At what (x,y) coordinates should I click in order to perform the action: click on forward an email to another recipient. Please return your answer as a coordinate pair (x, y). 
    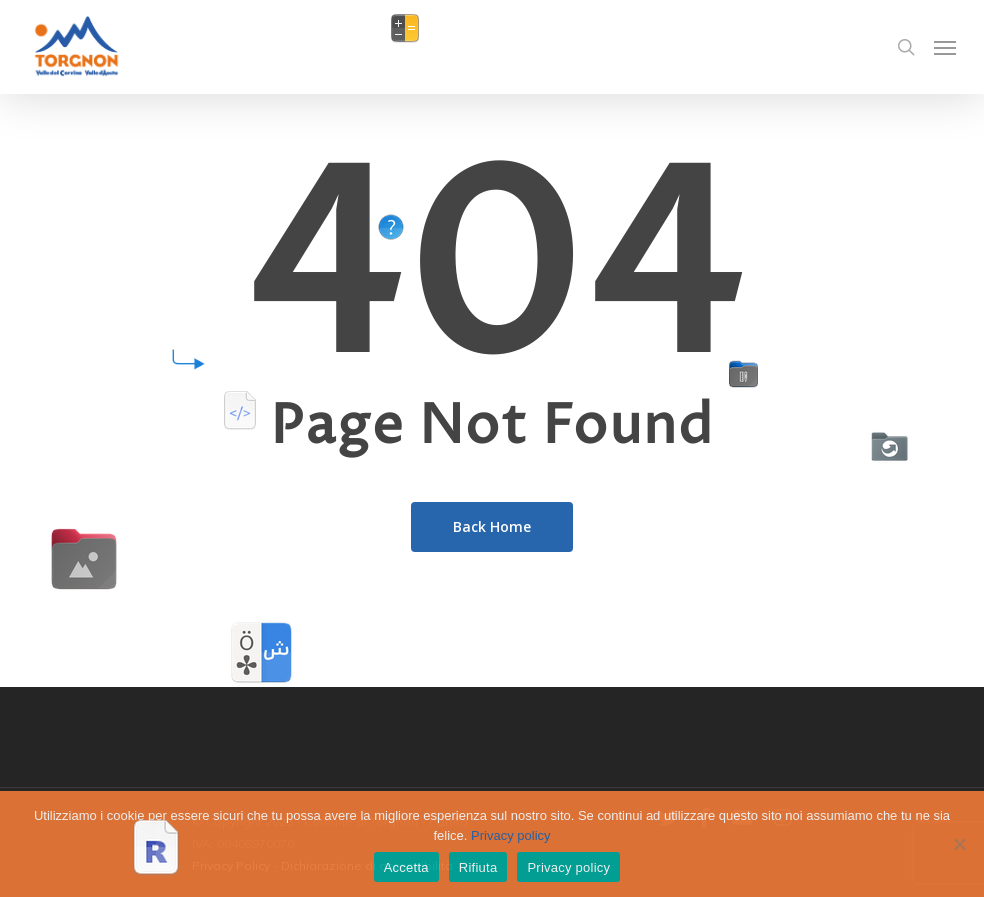
    Looking at the image, I should click on (189, 357).